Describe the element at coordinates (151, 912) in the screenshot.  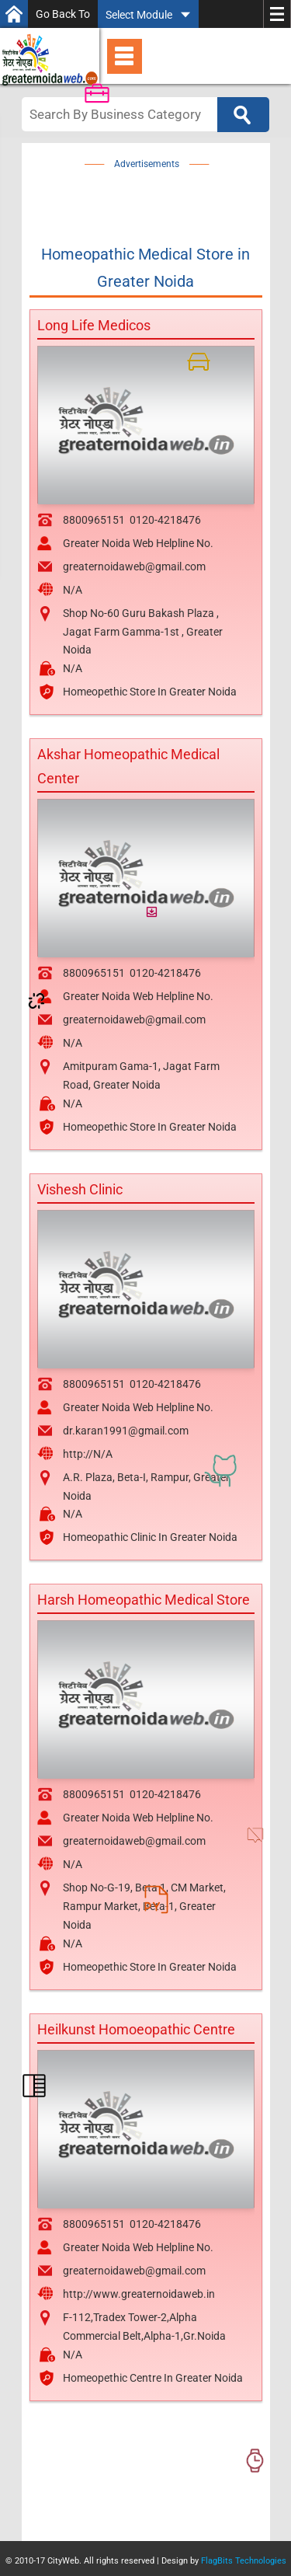
I see `download file to inbox or tray` at that location.